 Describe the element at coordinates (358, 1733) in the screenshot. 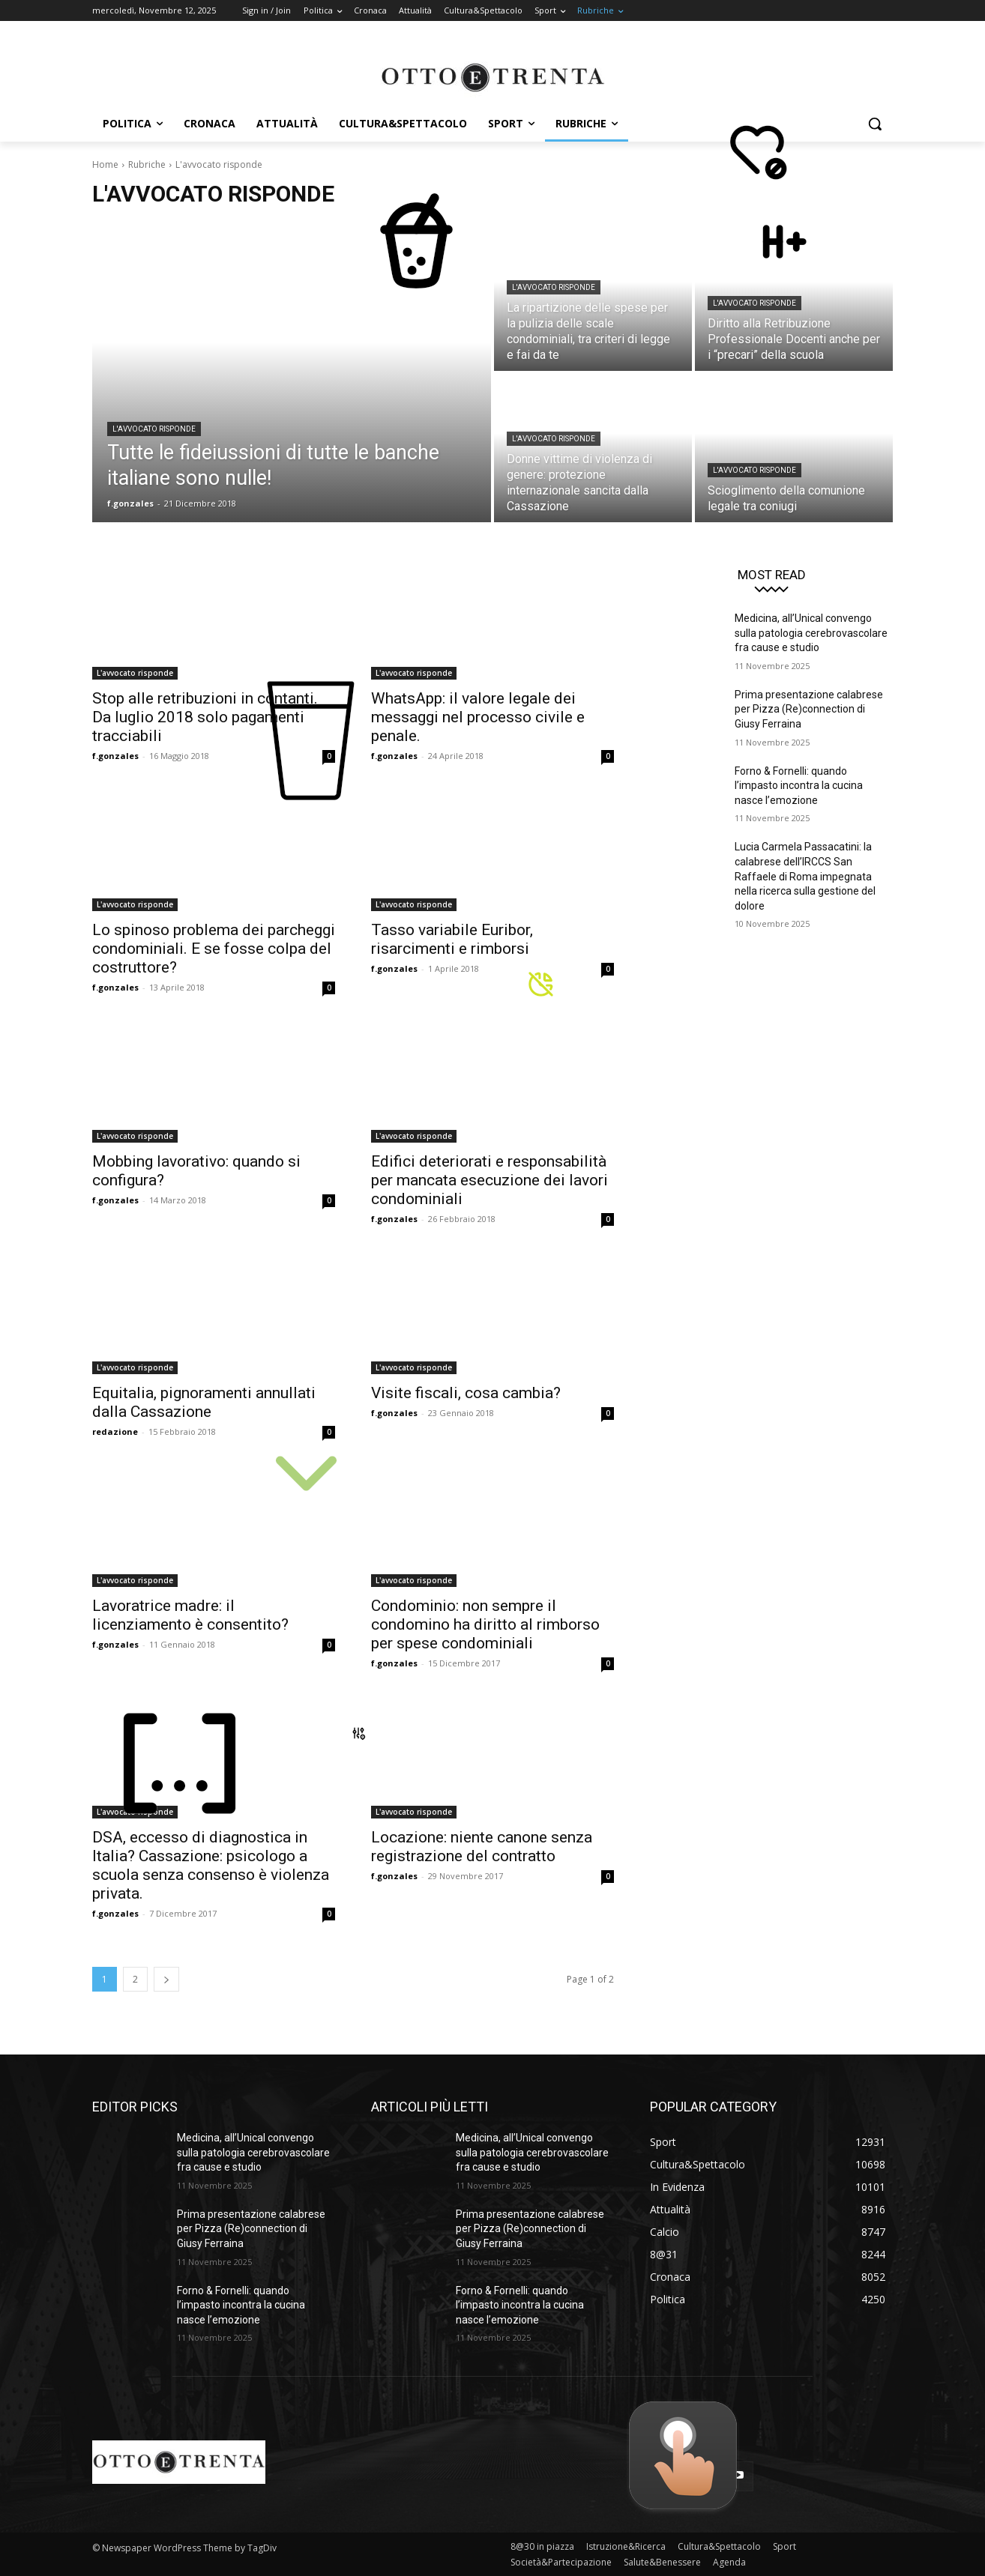

I see `pin or save current filter settings` at that location.